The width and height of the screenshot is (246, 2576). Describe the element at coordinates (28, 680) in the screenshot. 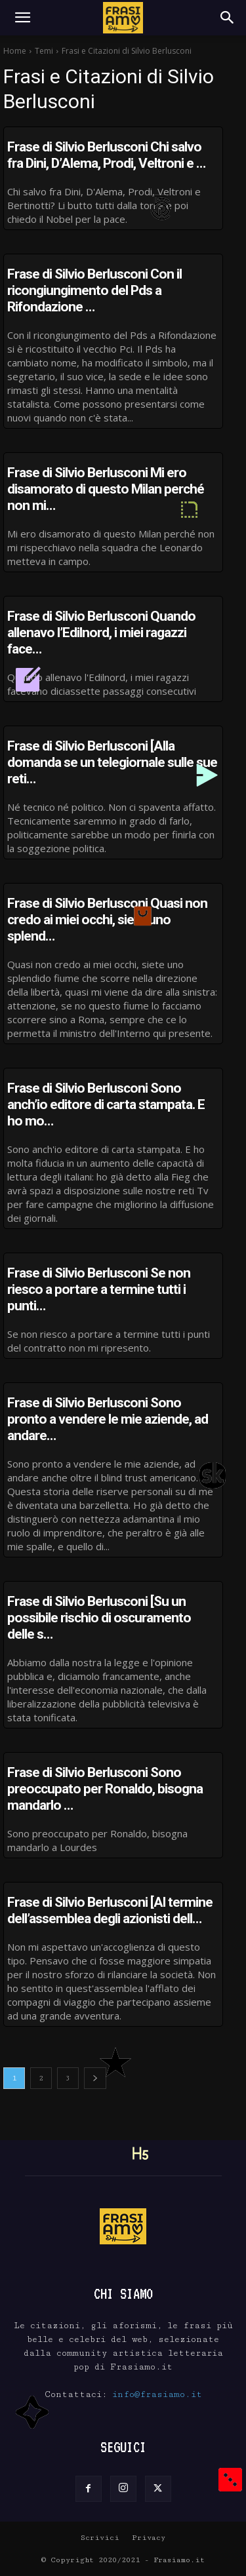

I see `edit or compose a new document` at that location.